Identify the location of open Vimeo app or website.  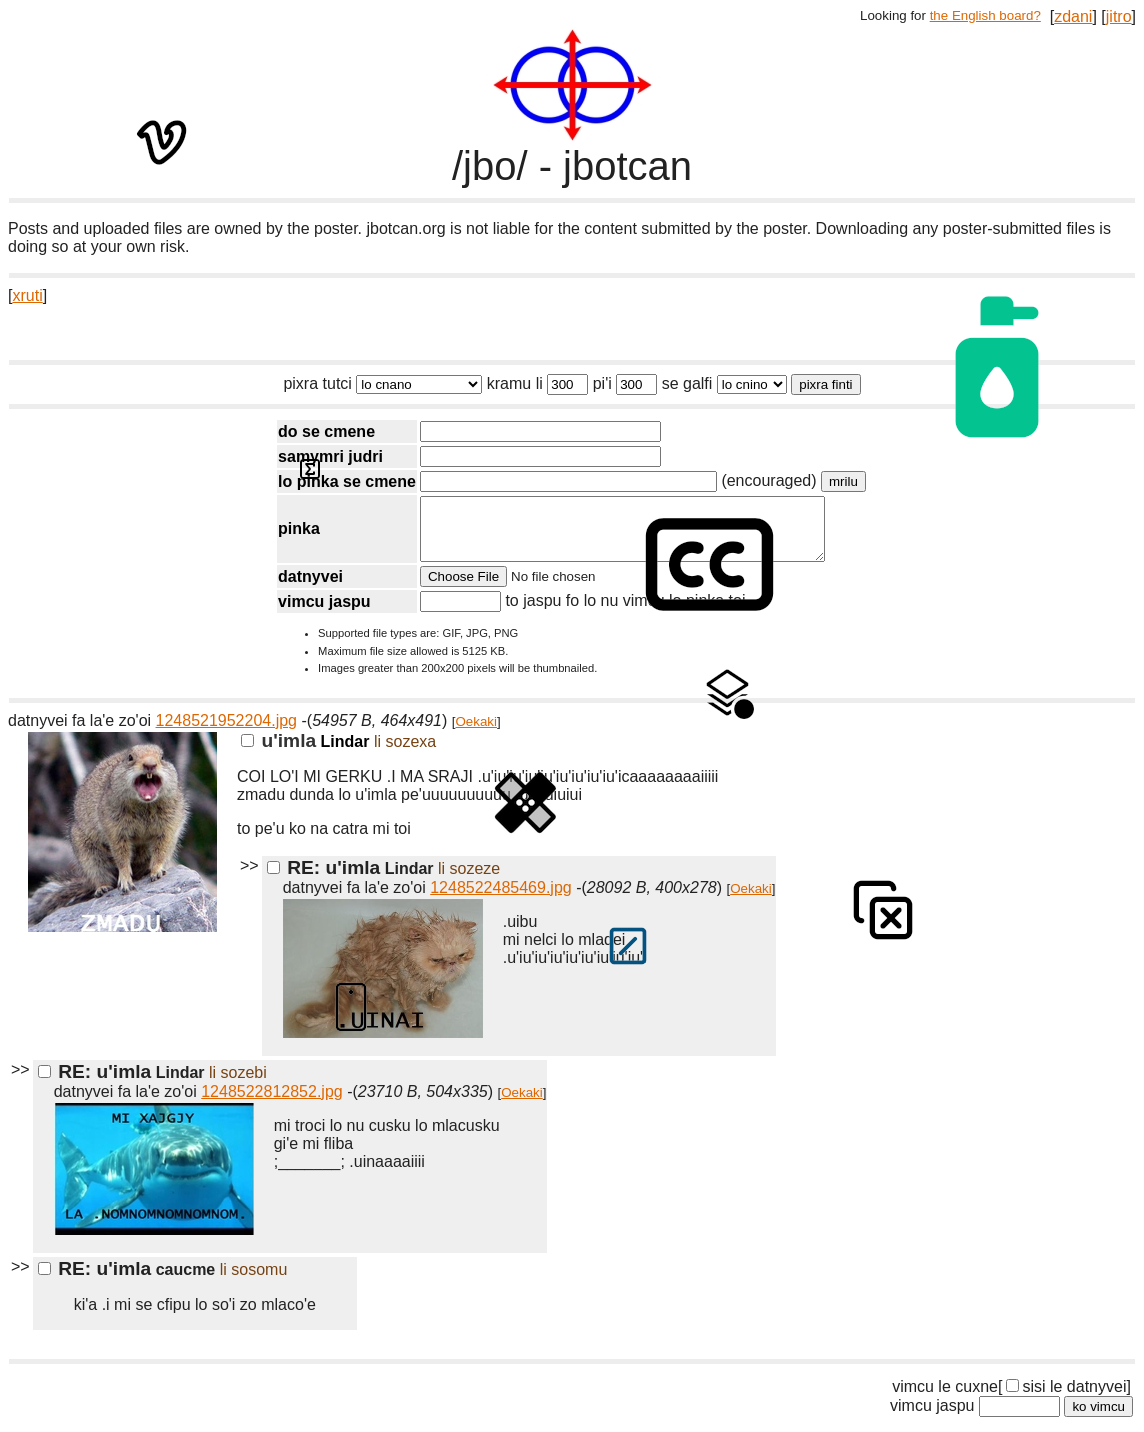
(161, 142).